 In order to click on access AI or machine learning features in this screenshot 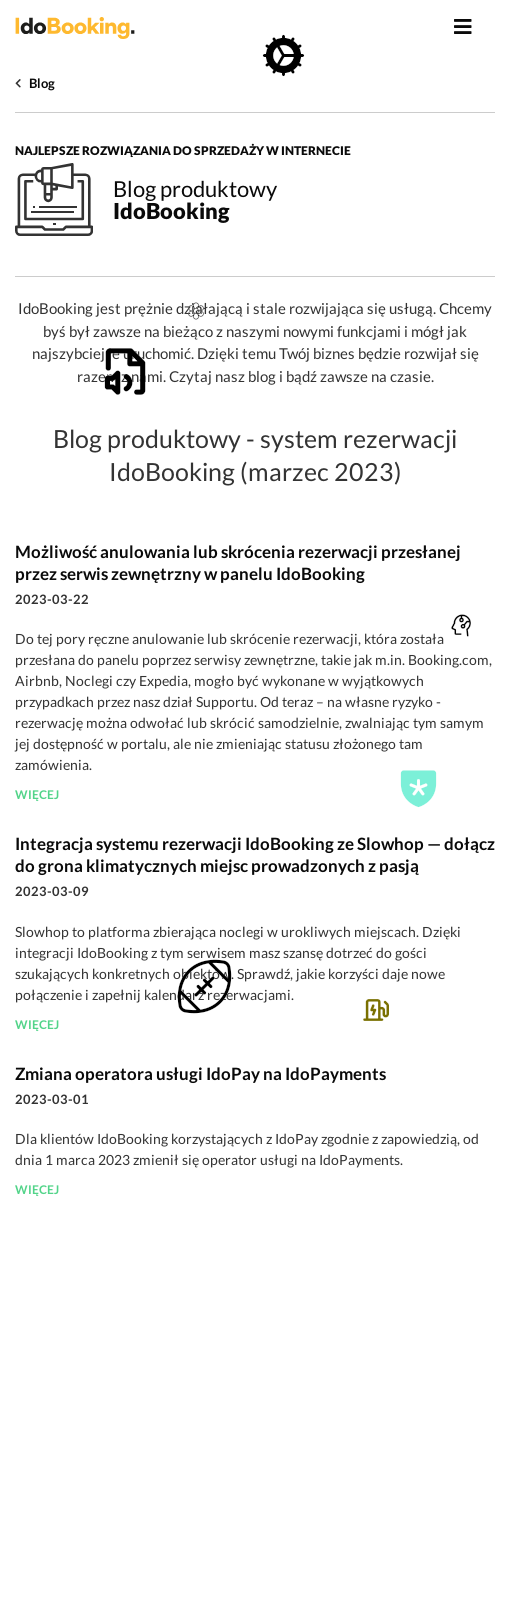, I will do `click(461, 625)`.